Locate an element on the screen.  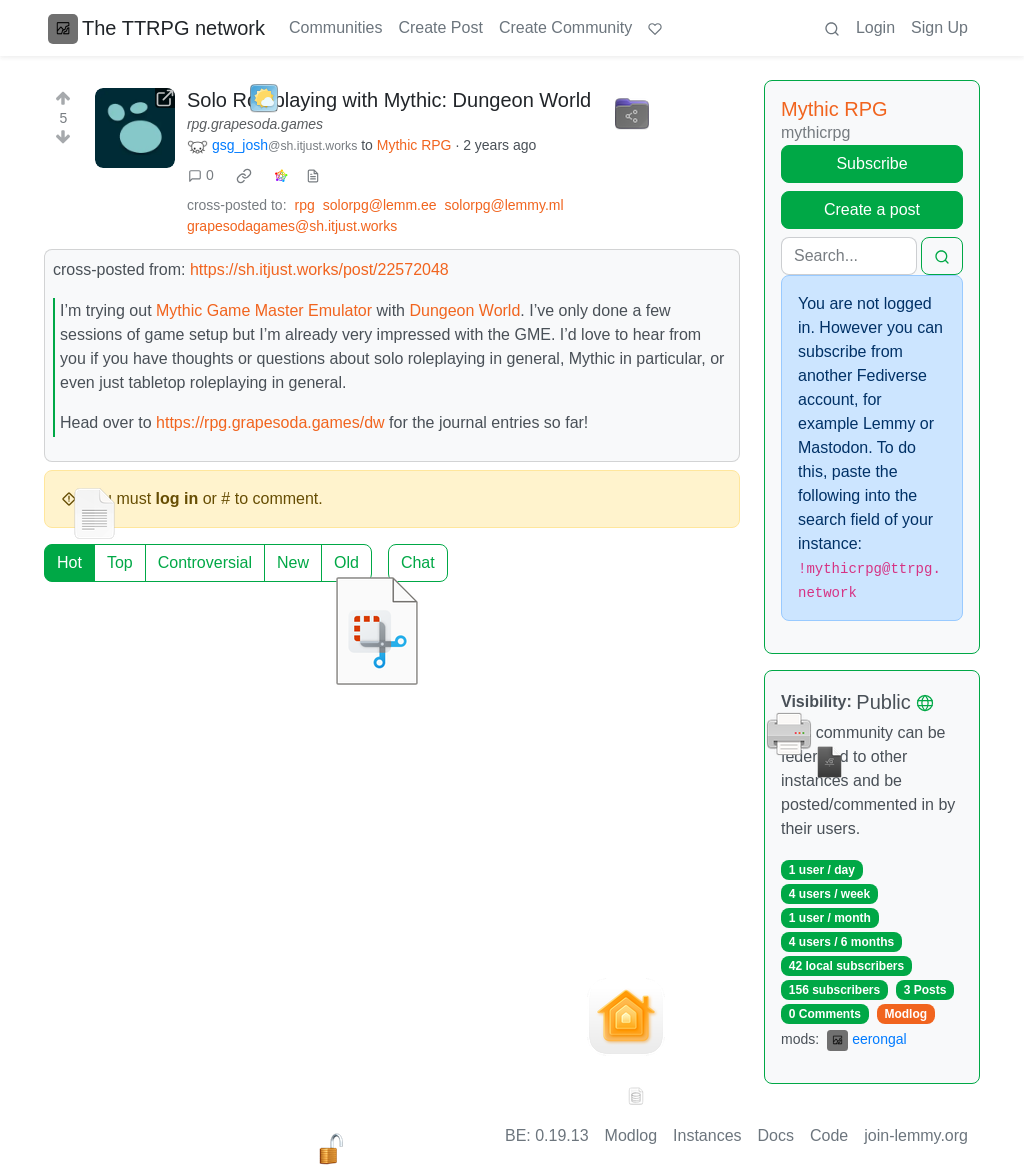
indicates a SQL database file is located at coordinates (636, 1096).